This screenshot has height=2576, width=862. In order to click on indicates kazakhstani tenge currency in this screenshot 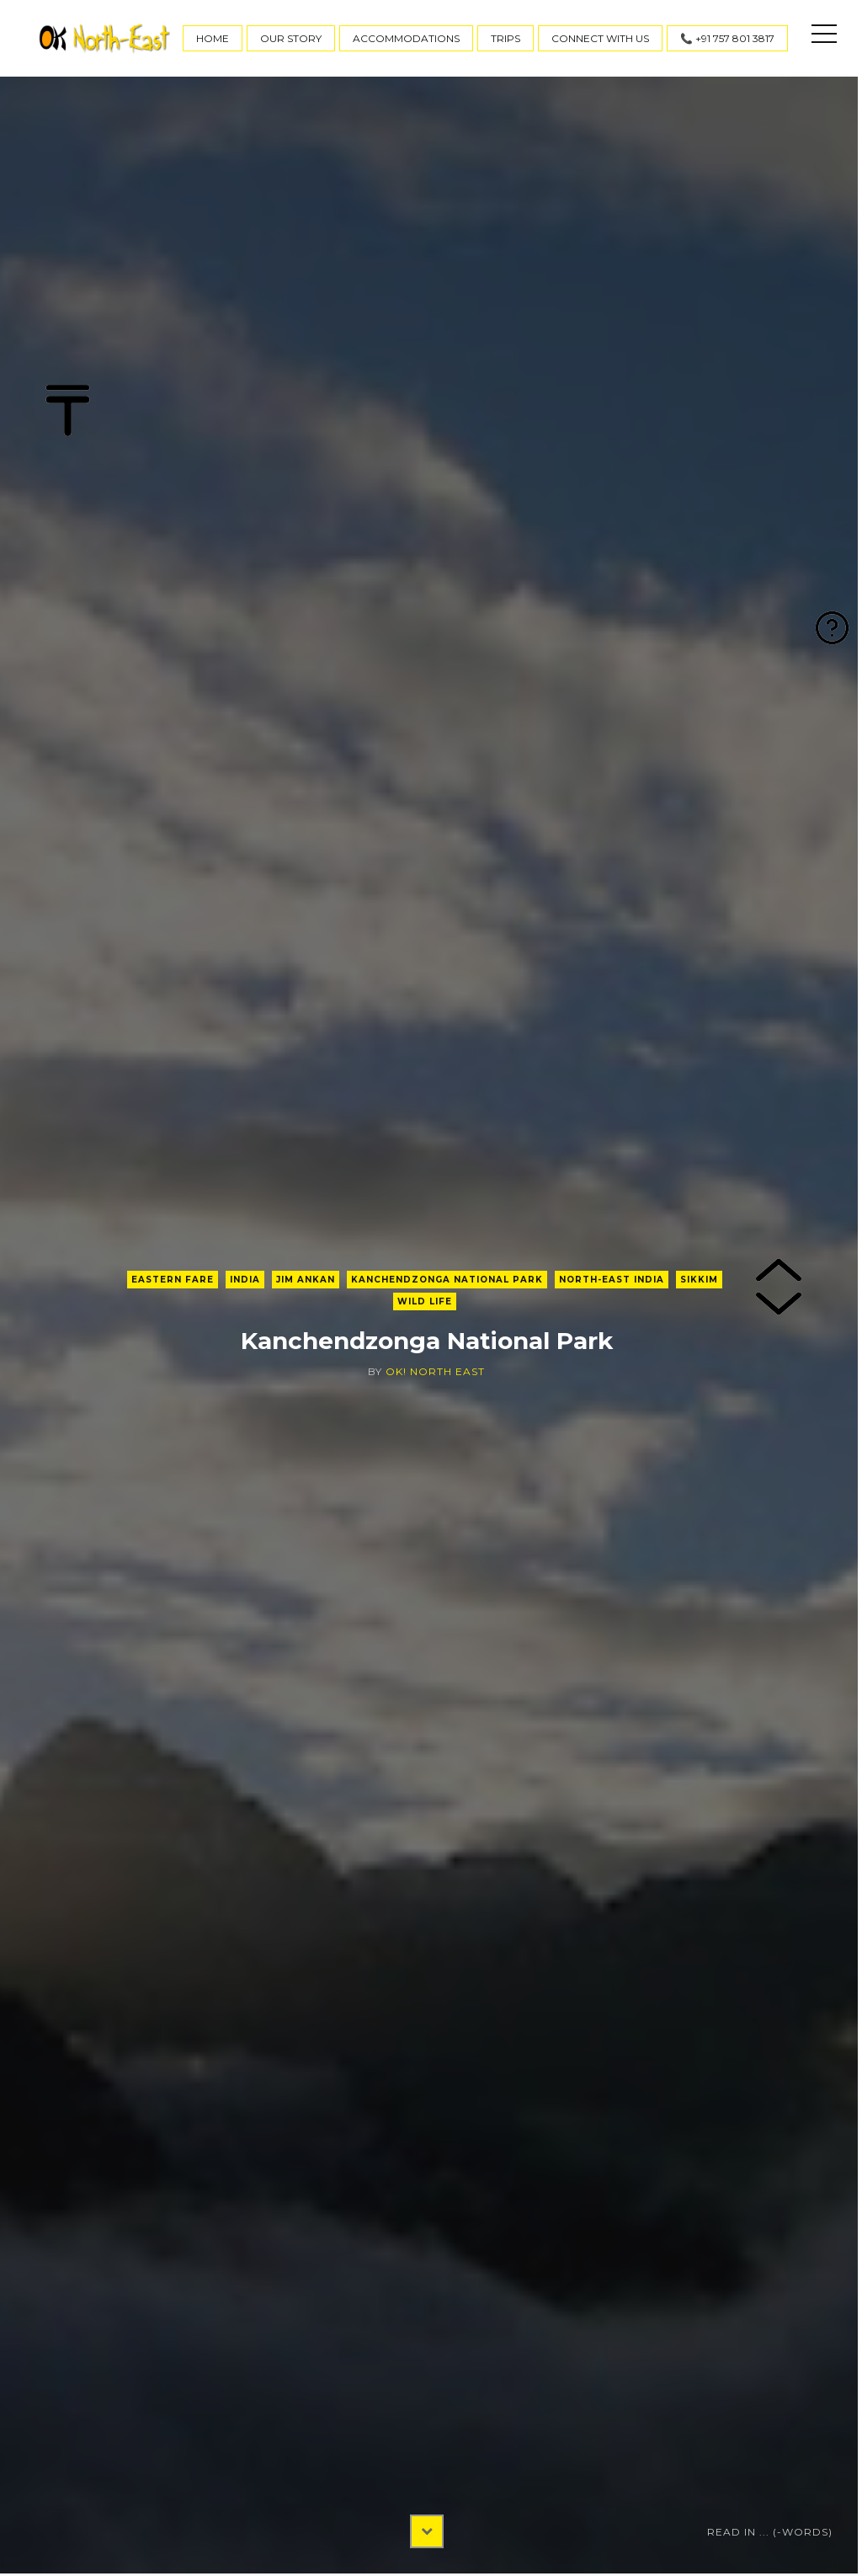, I will do `click(67, 410)`.